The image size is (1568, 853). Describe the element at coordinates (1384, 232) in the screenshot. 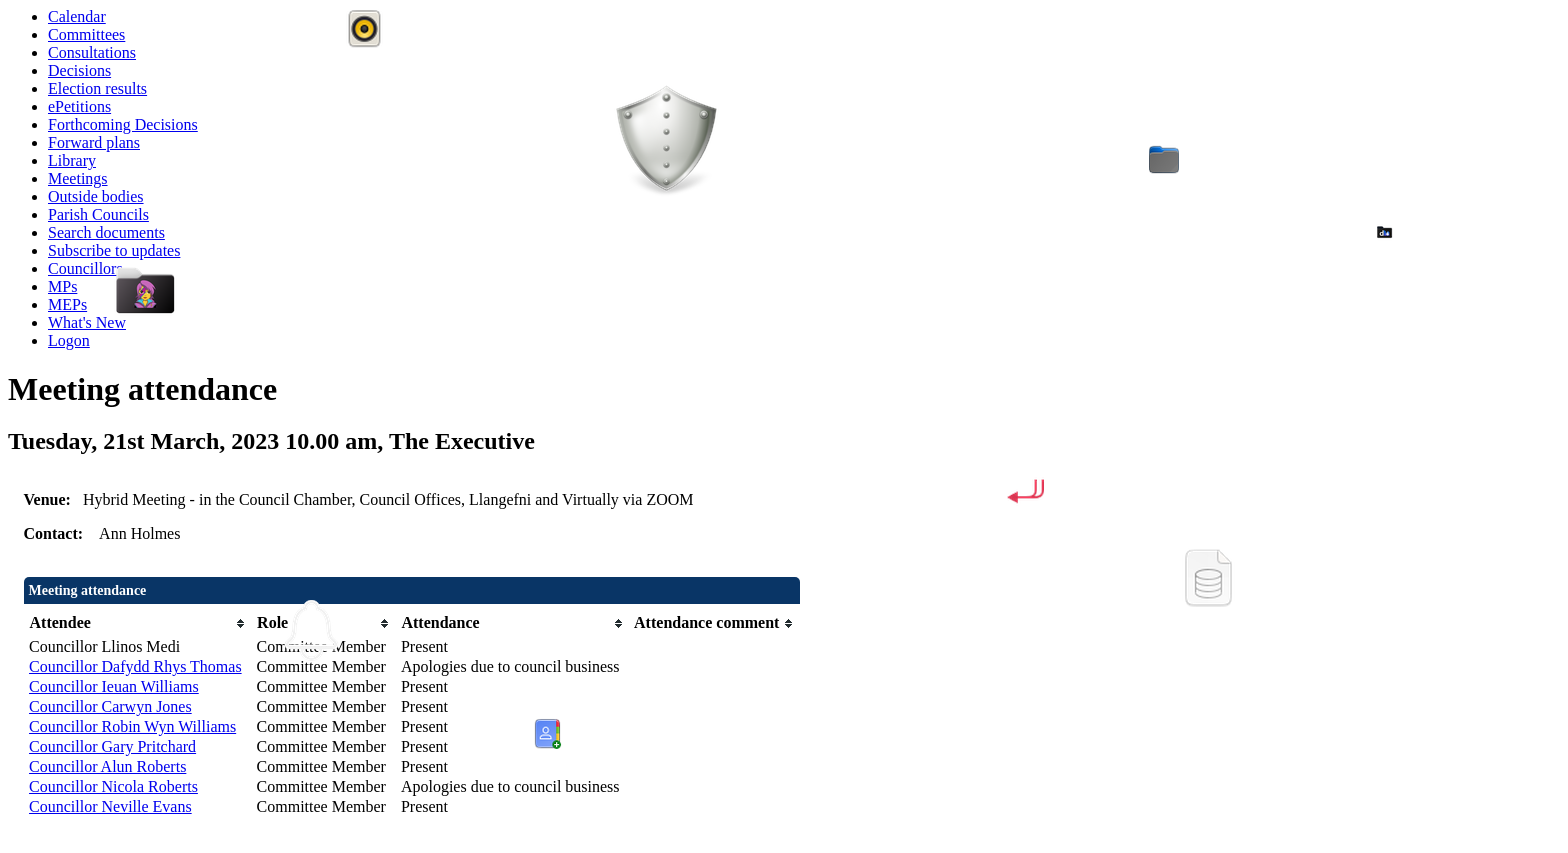

I see `open deemix music downloads folder` at that location.